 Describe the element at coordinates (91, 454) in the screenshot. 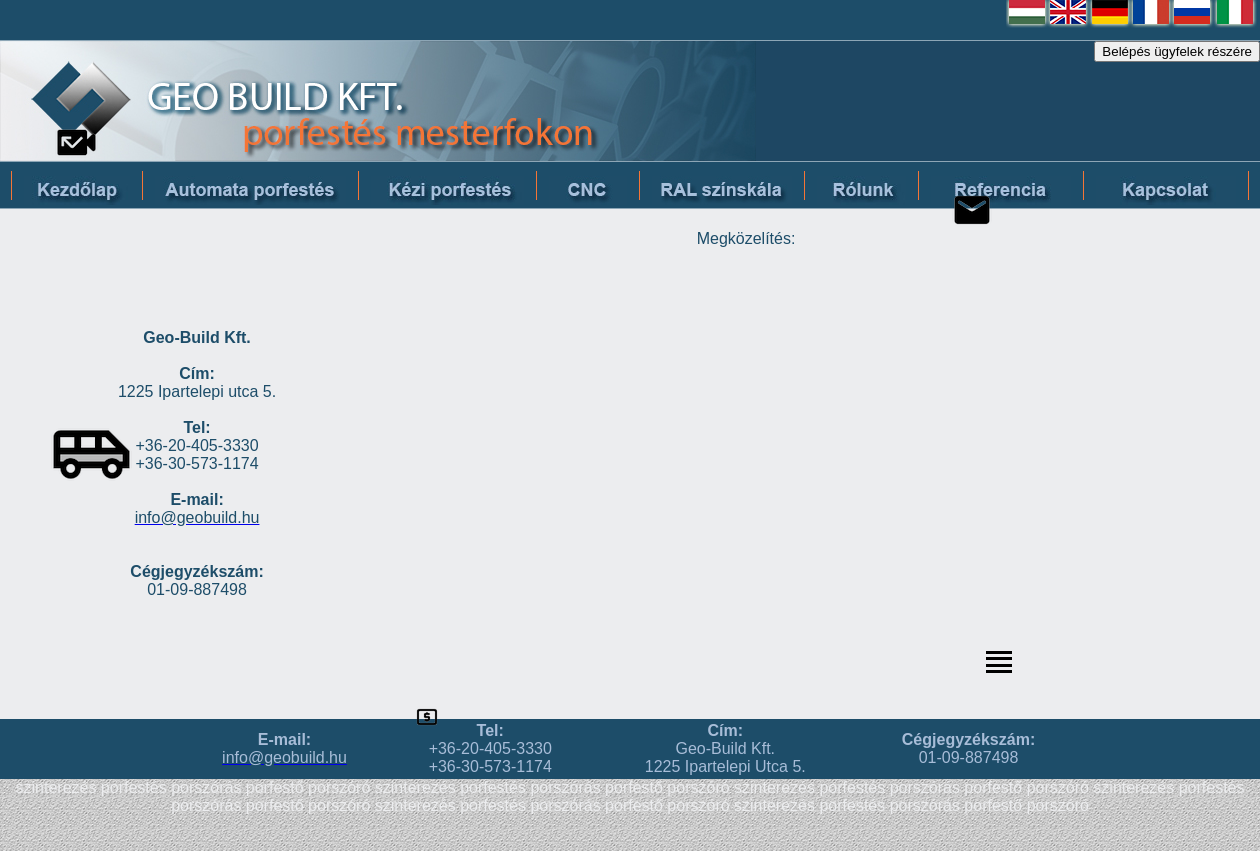

I see `access airport shuttle services` at that location.